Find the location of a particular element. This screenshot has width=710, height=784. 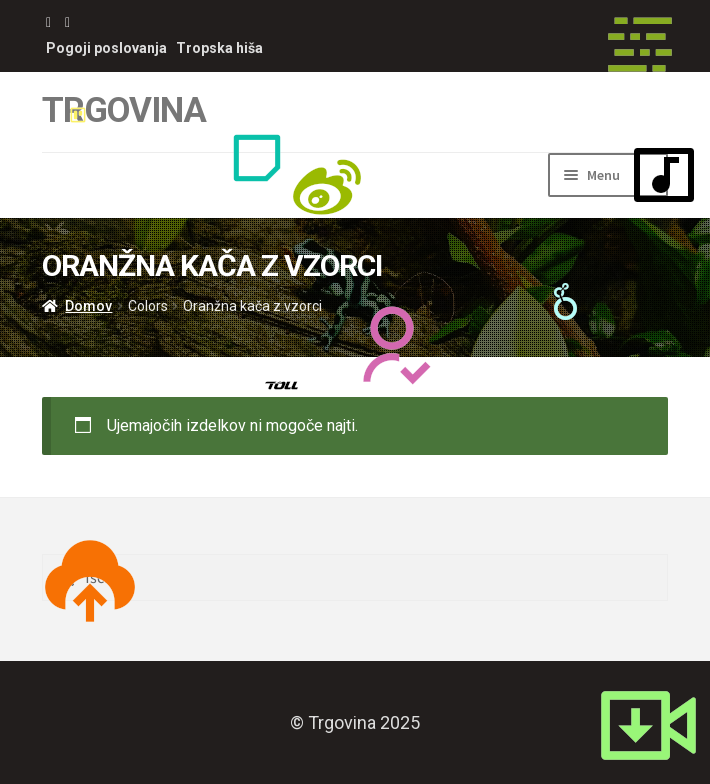

upload file to cloud storage is located at coordinates (90, 581).